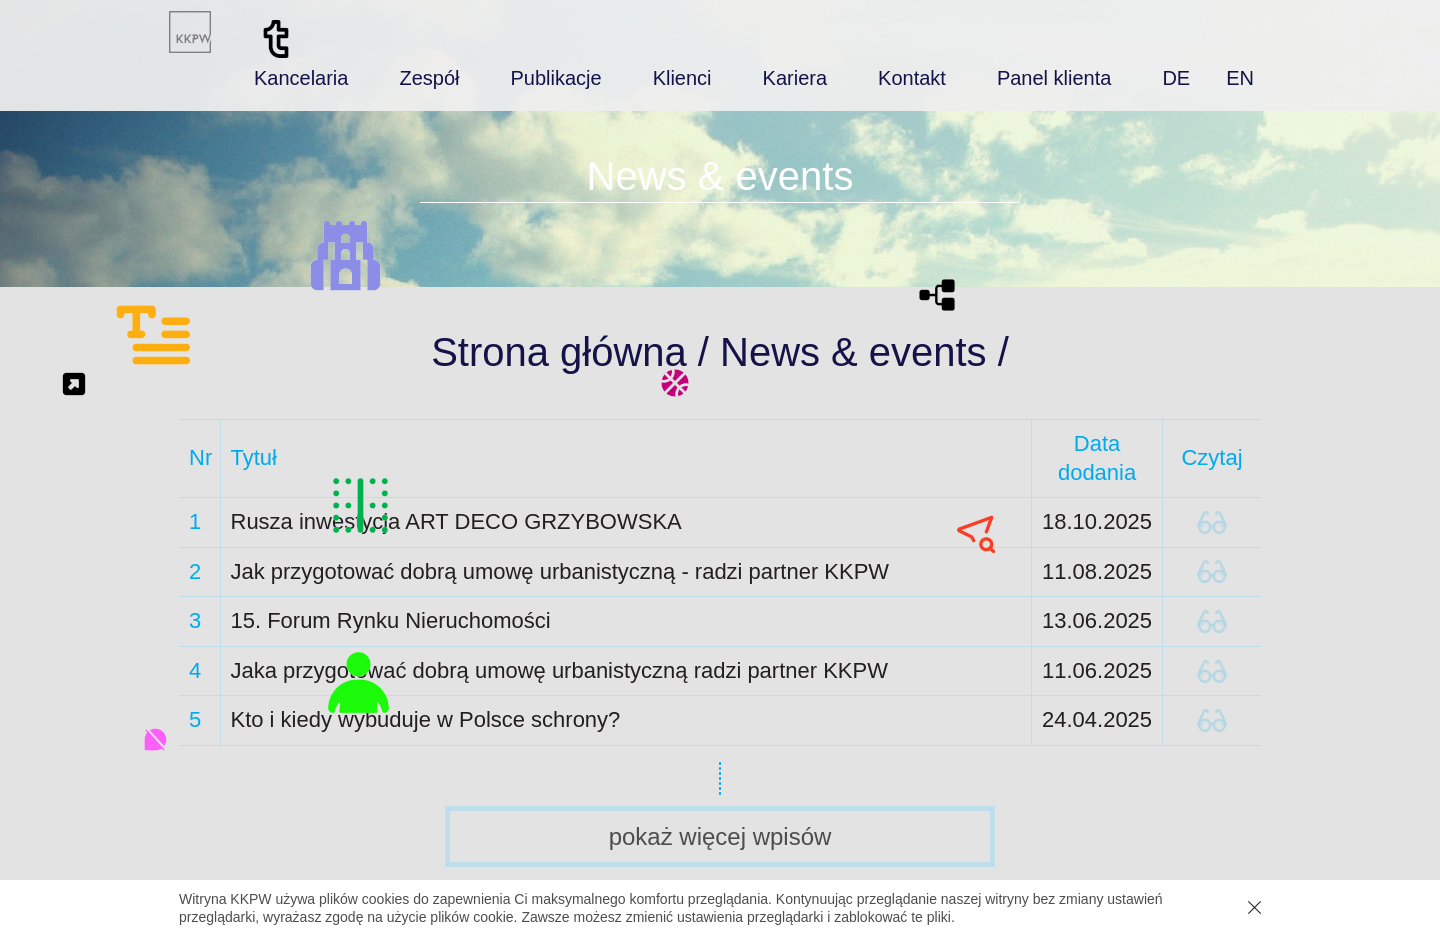  I want to click on mute or disable chat notifications, so click(155, 740).